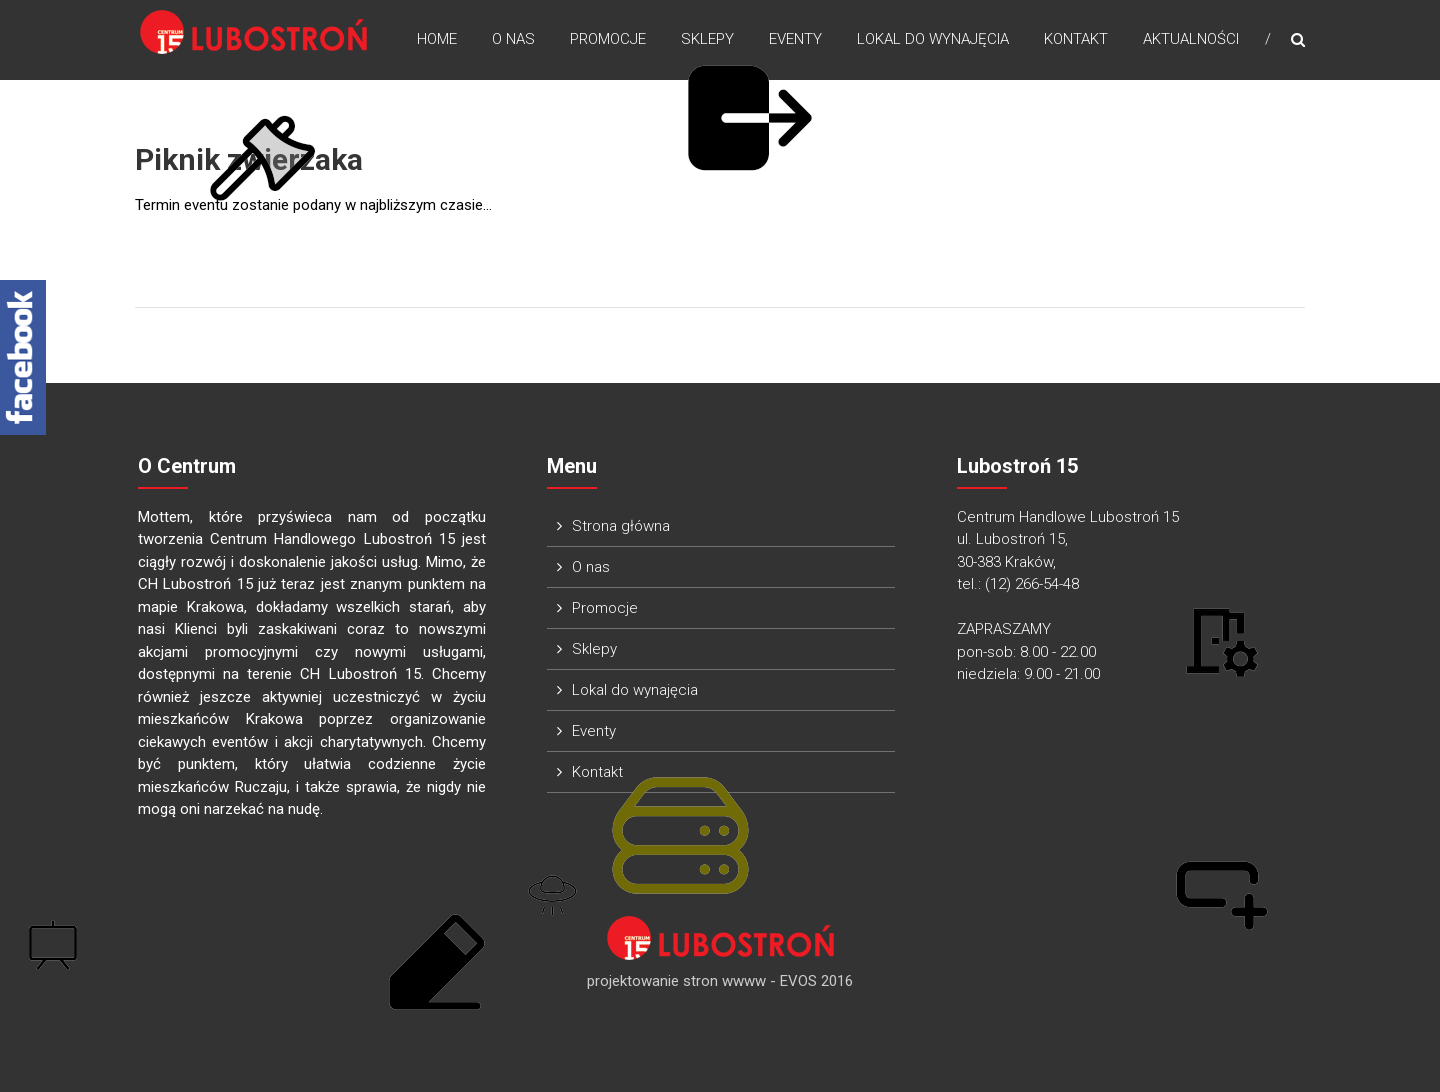 The width and height of the screenshot is (1440, 1092). What do you see at coordinates (750, 118) in the screenshot?
I see `log out of your account` at bounding box center [750, 118].